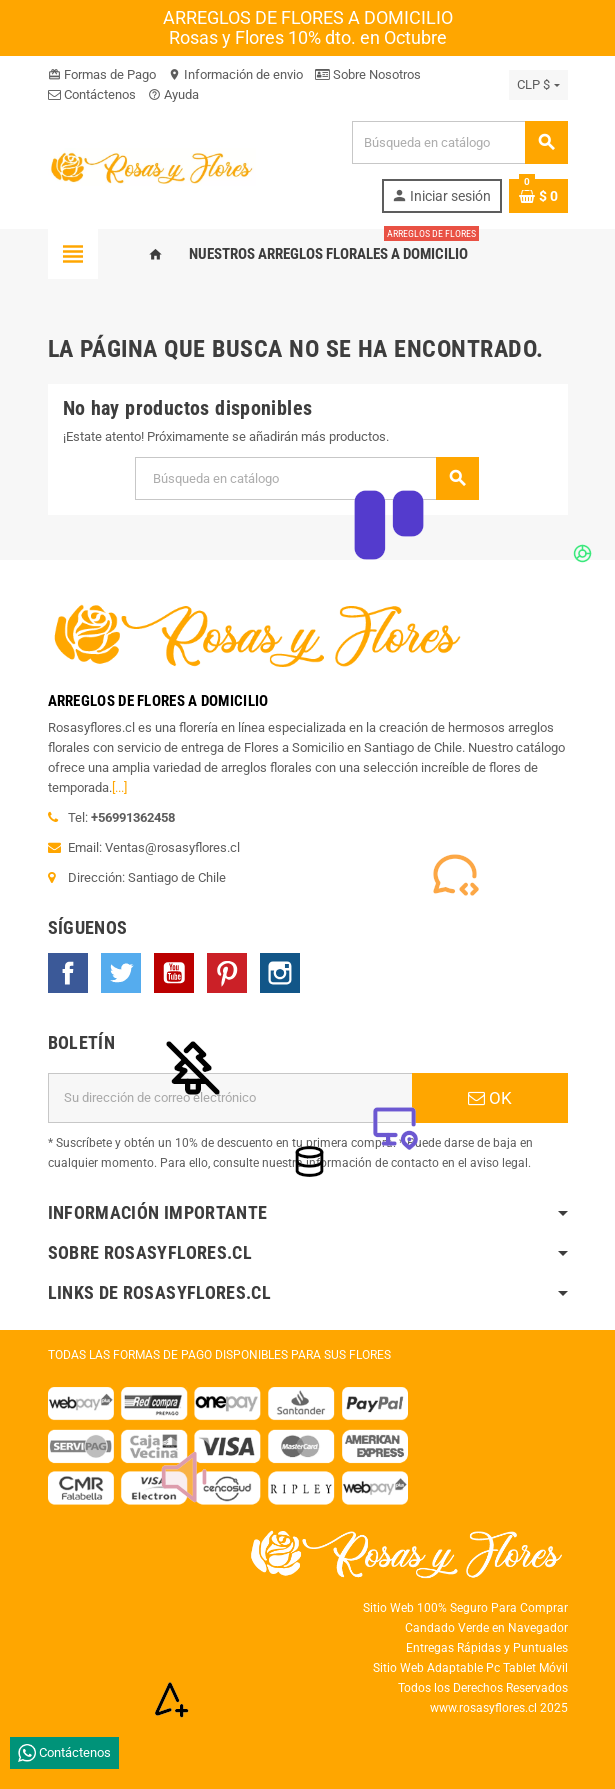  I want to click on disable holiday or seasonal theme, so click(193, 1068).